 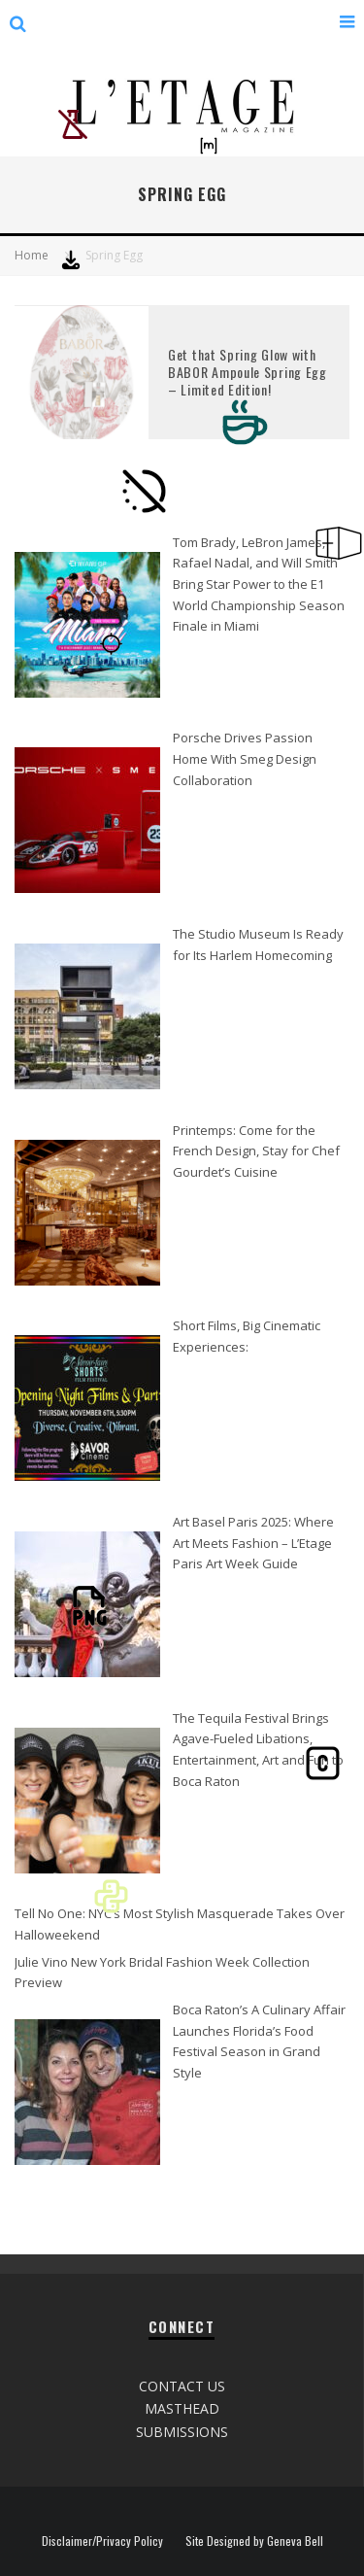 What do you see at coordinates (209, 146) in the screenshot?
I see `open Matrix messaging app` at bounding box center [209, 146].